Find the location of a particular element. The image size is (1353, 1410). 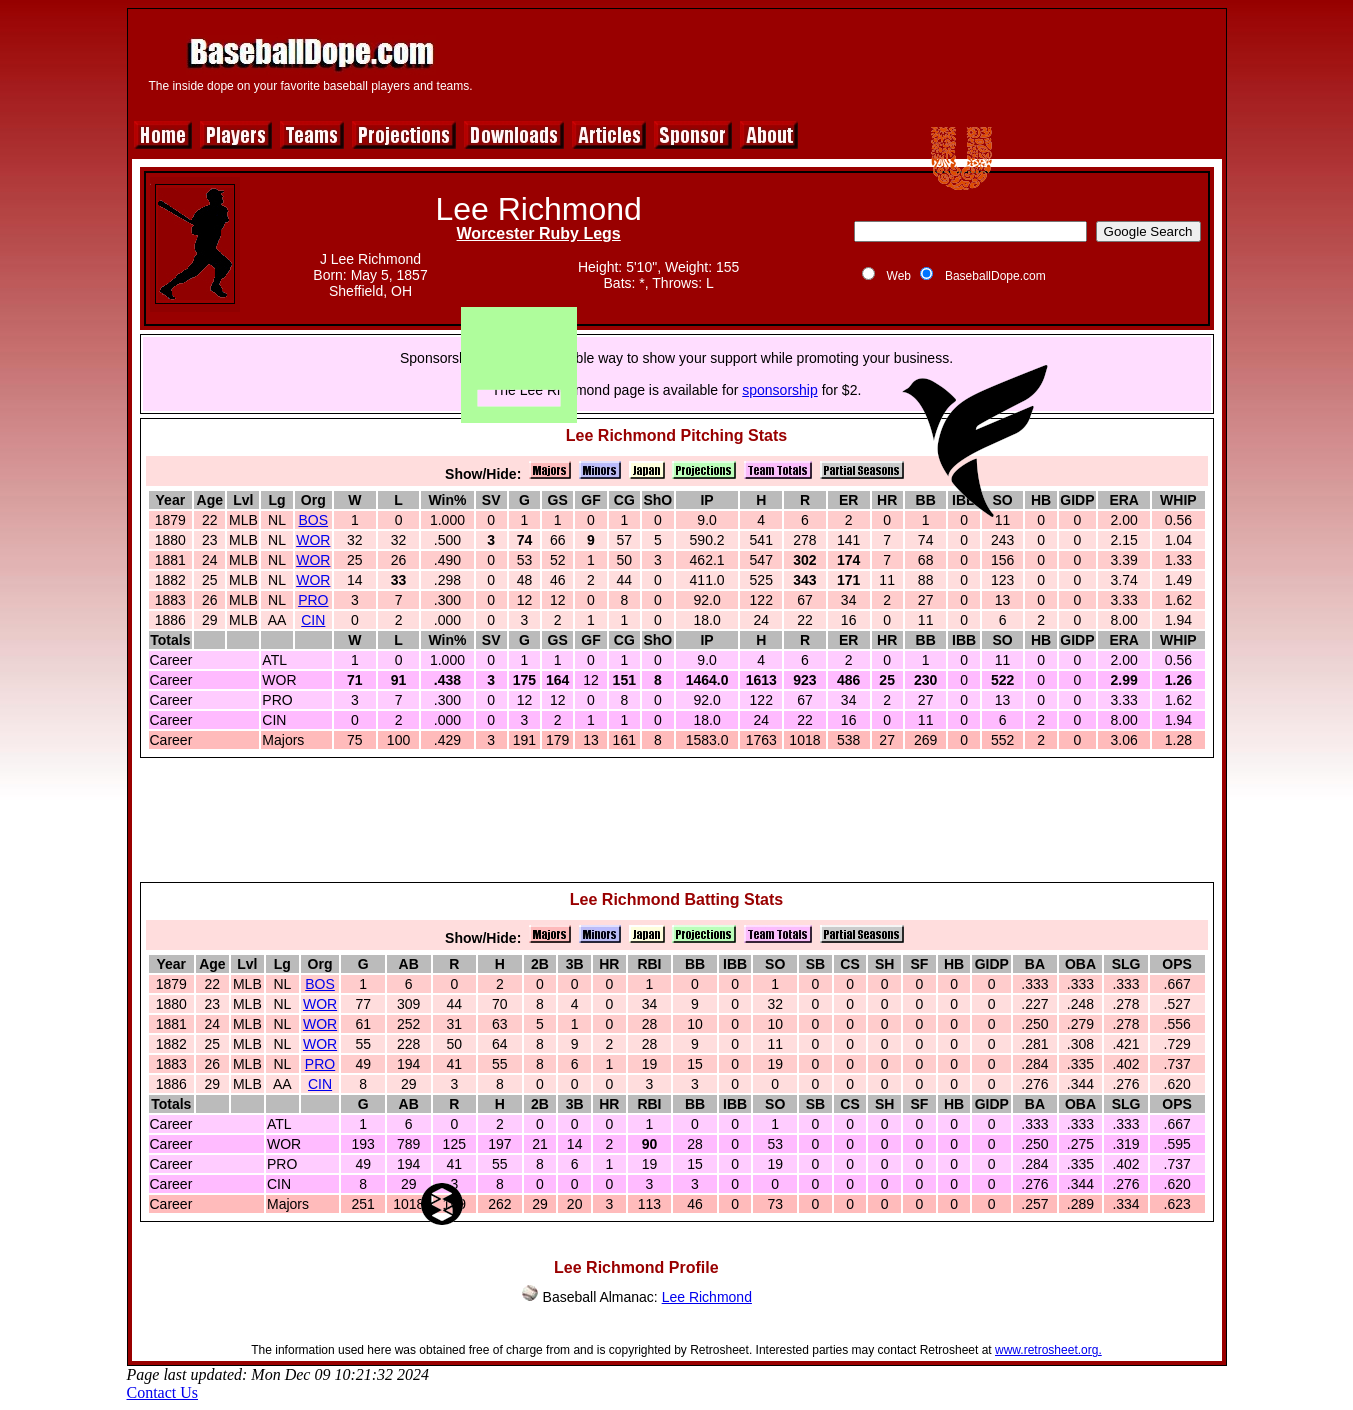

unilever brand logo is located at coordinates (961, 158).